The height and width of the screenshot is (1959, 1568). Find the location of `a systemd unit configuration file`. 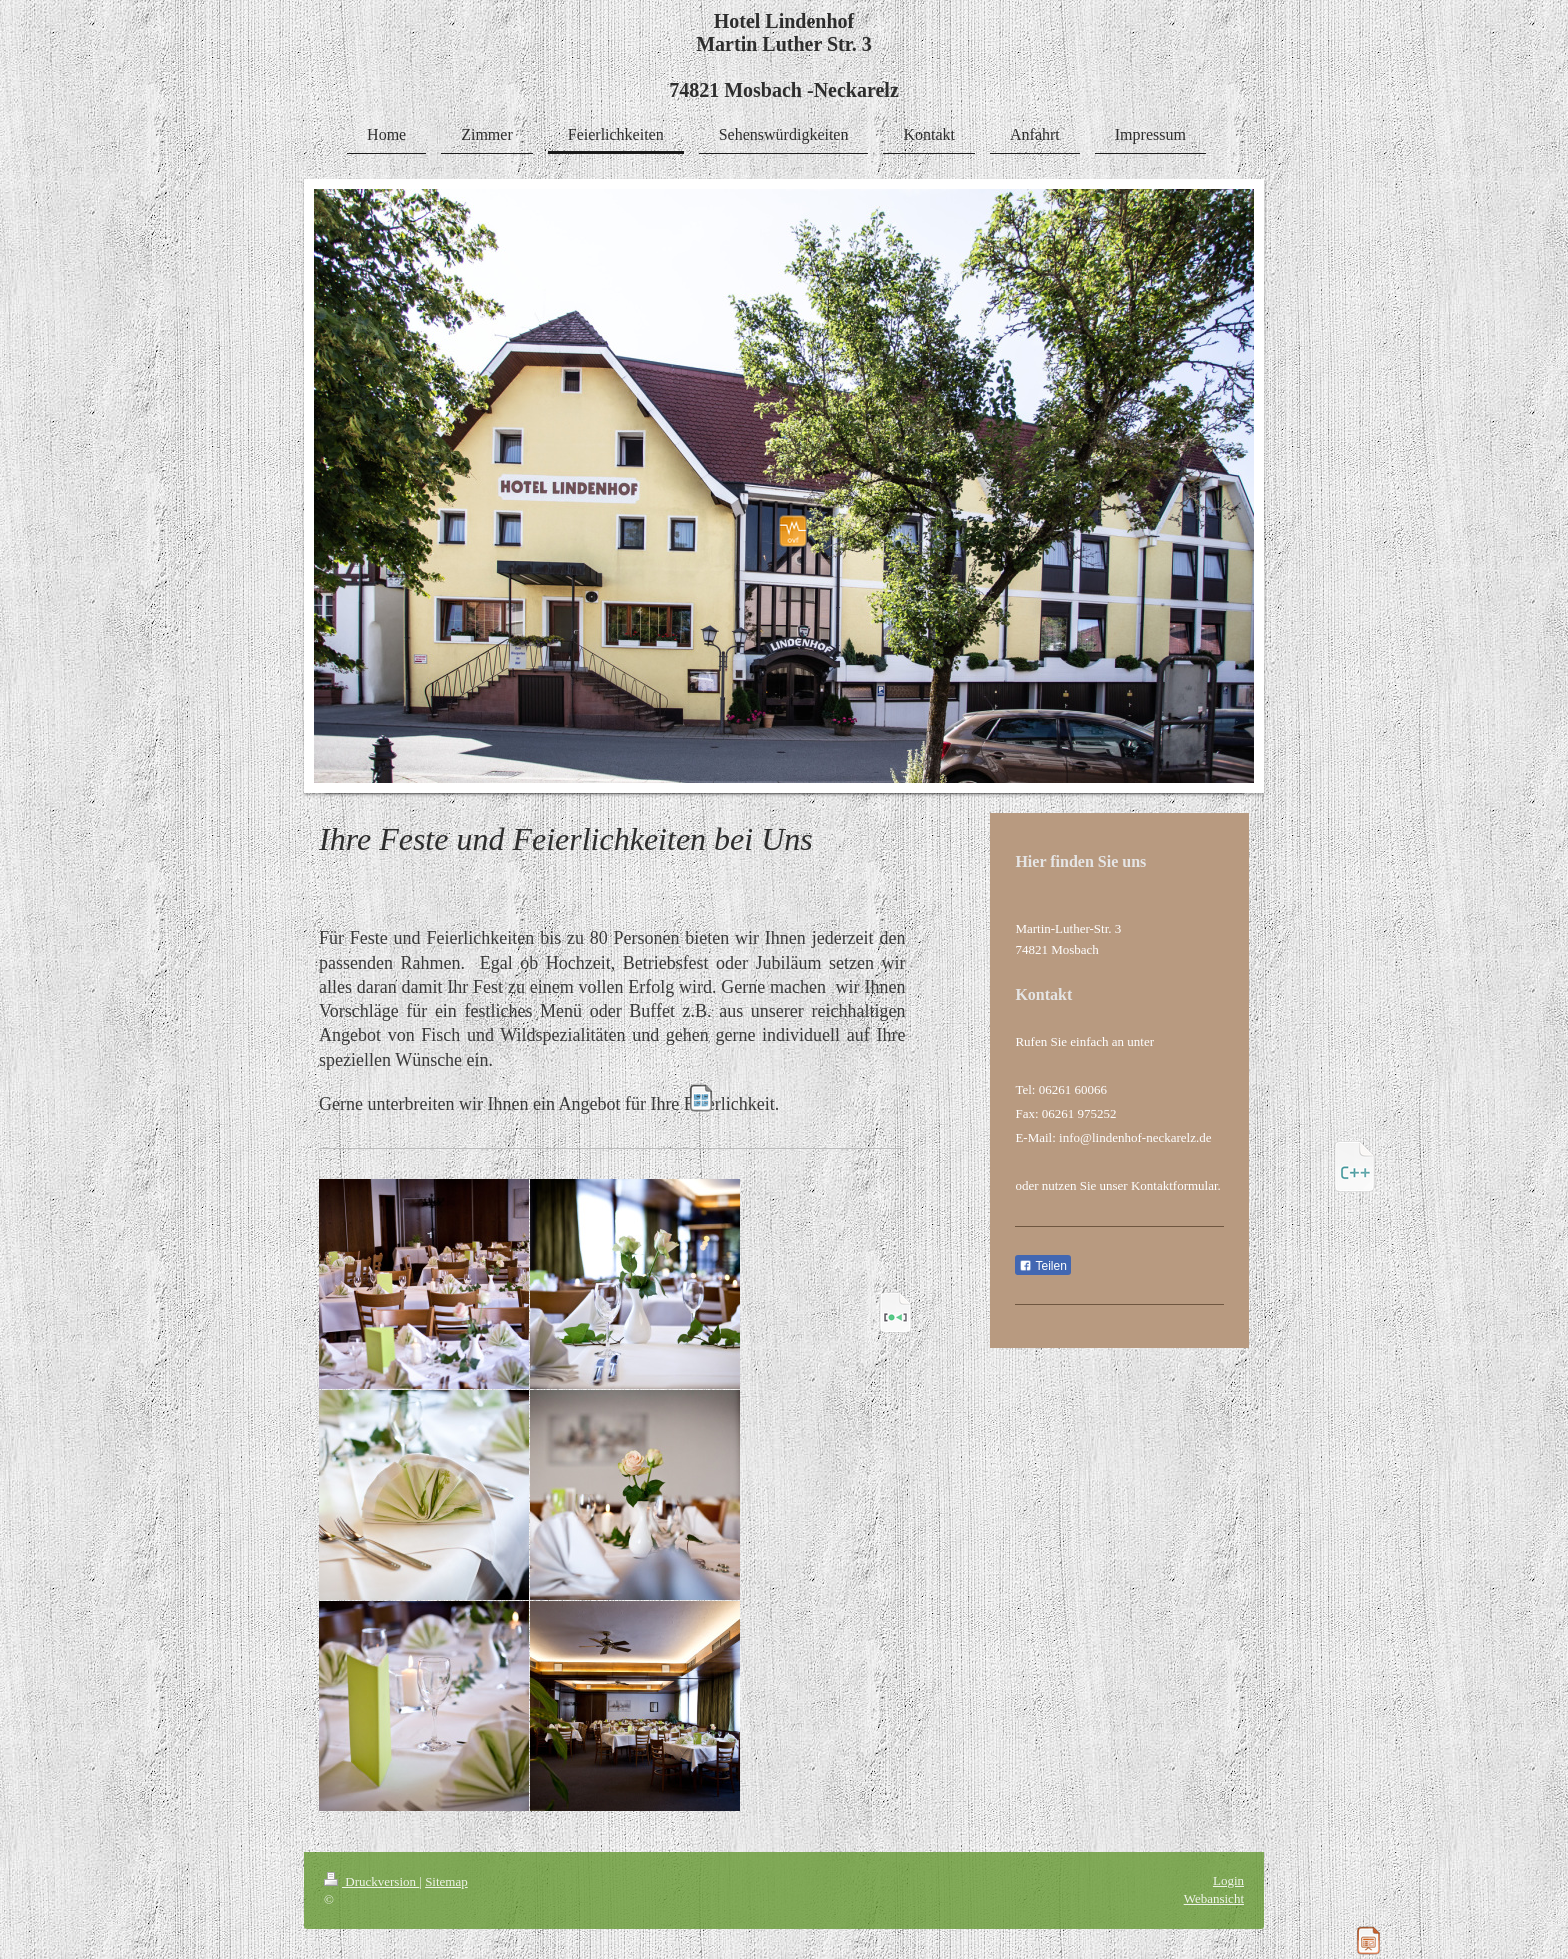

a systemd unit configuration file is located at coordinates (895, 1312).